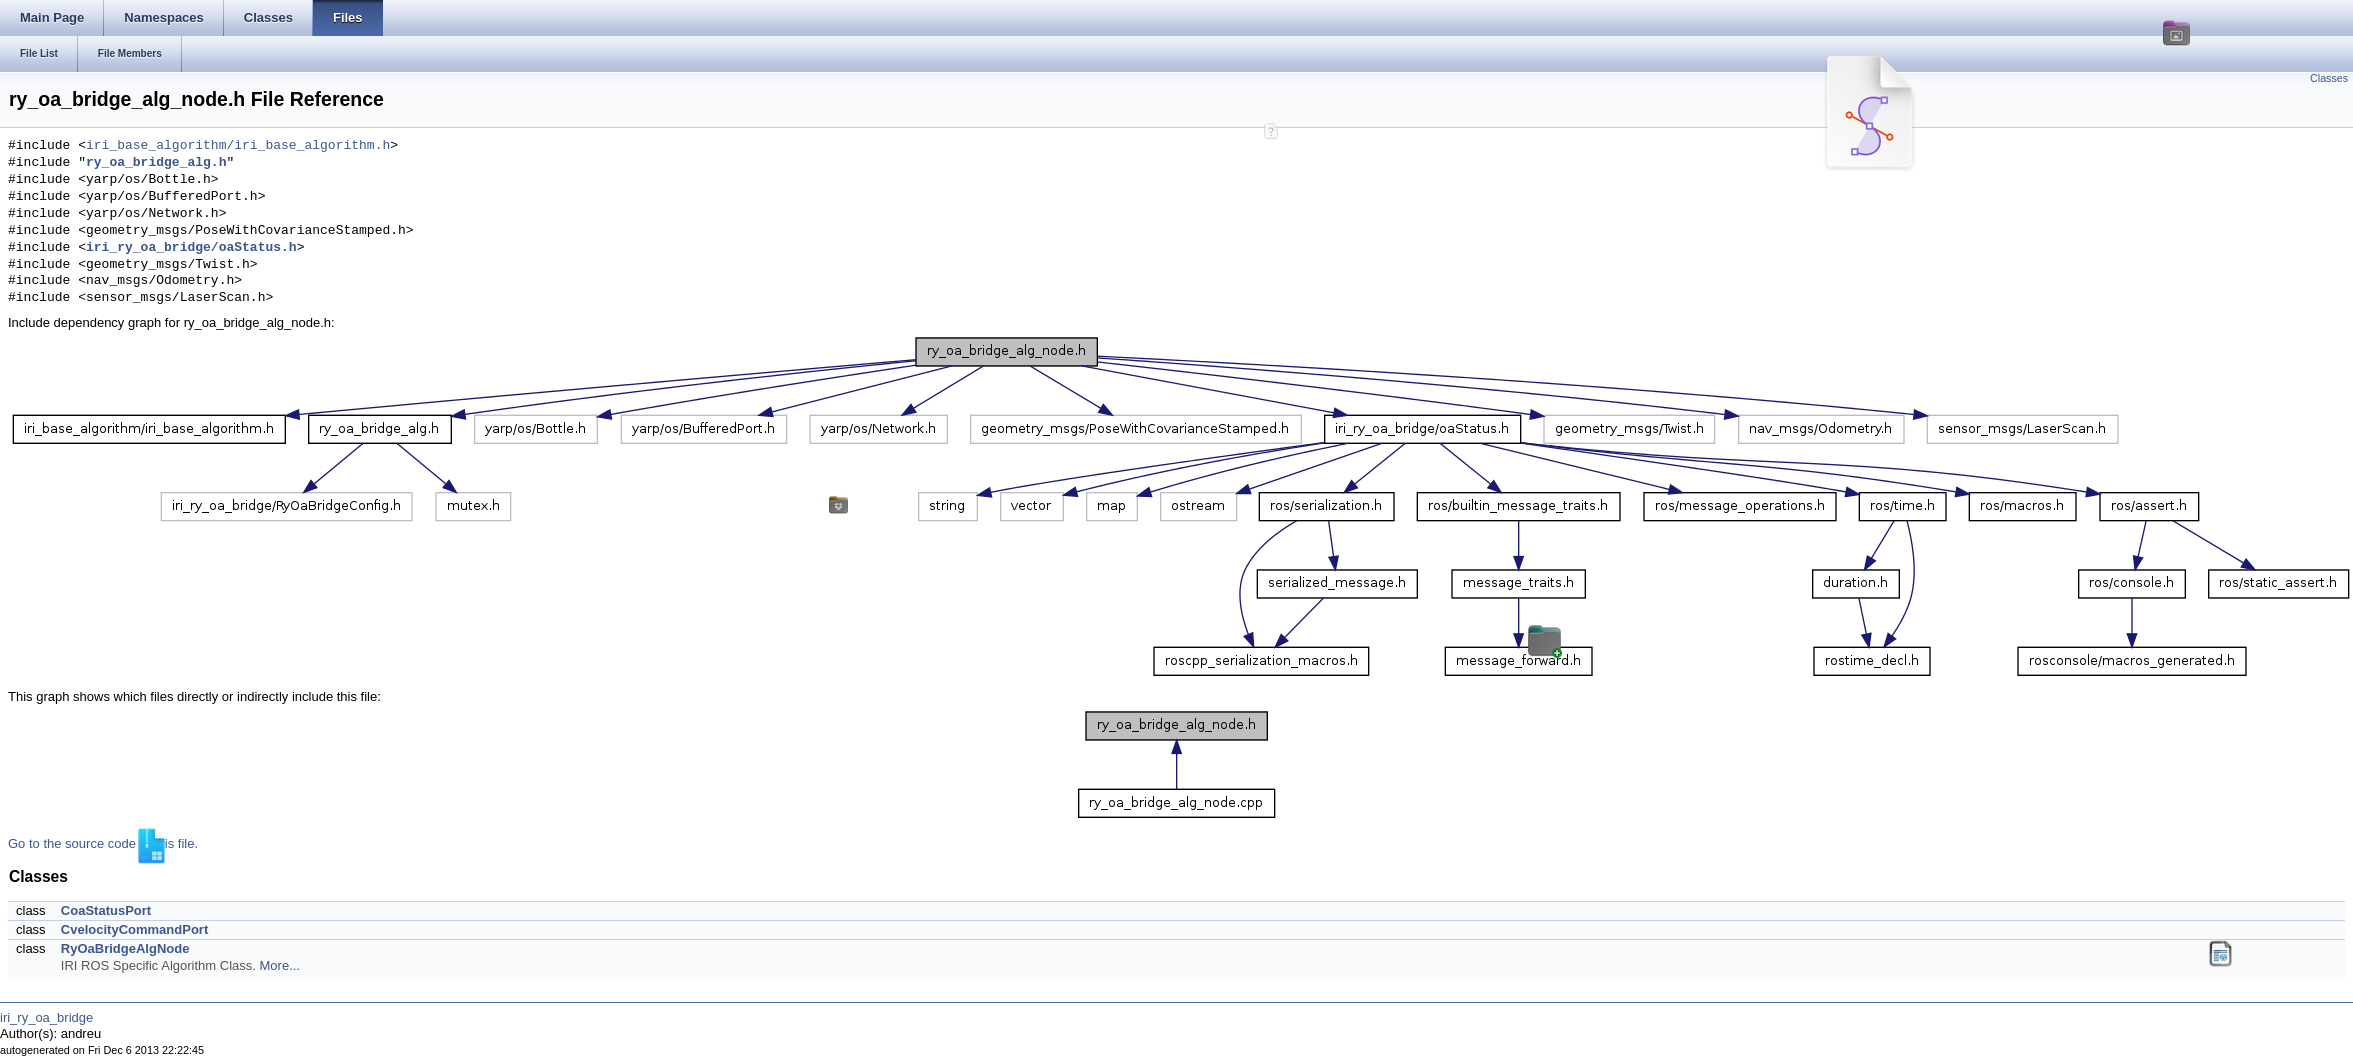 The height and width of the screenshot is (1057, 2353). Describe the element at coordinates (2176, 32) in the screenshot. I see `open pictures folder` at that location.